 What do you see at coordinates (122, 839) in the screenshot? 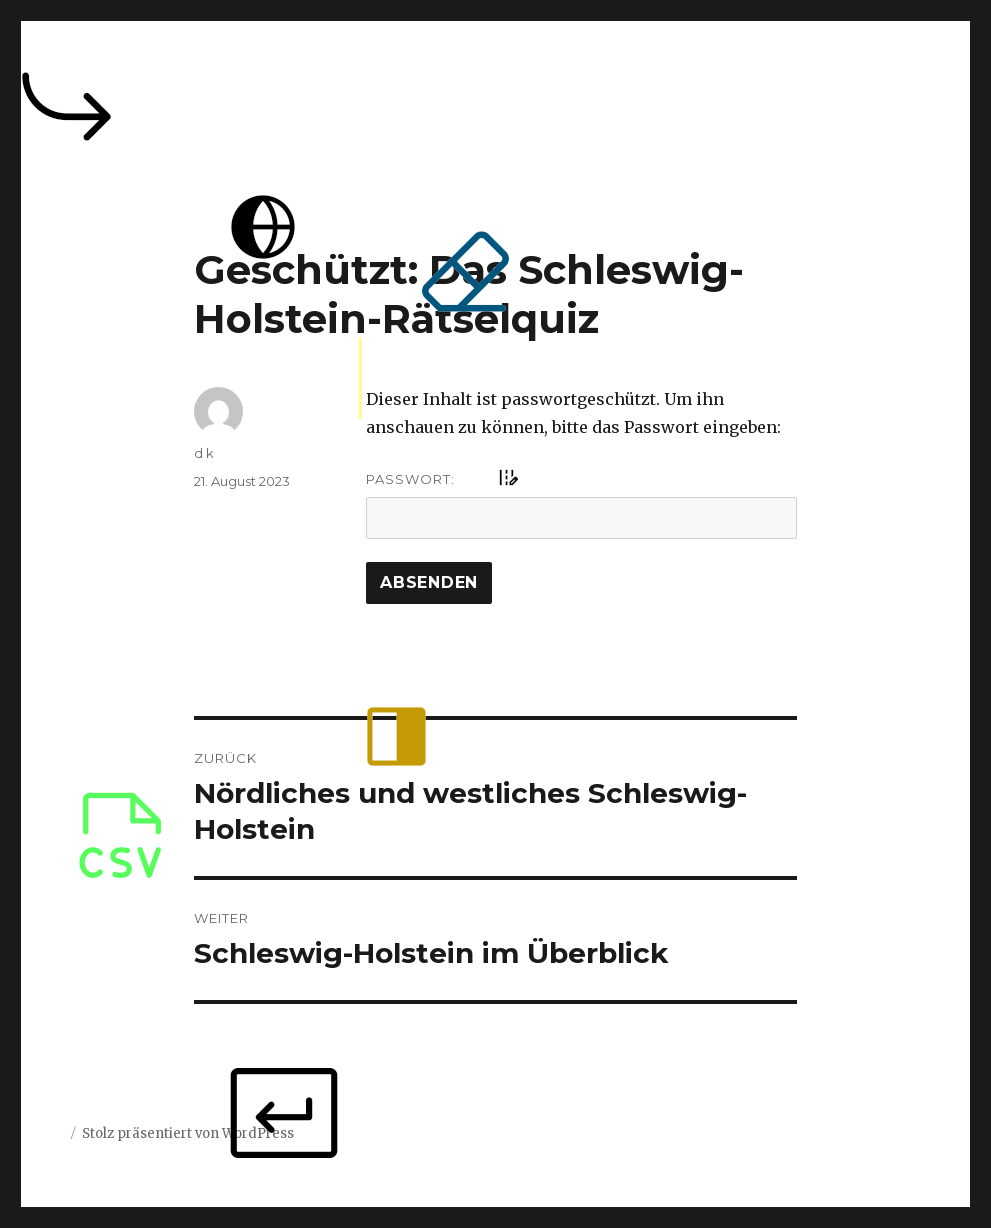
I see `open or view a CSV file` at bounding box center [122, 839].